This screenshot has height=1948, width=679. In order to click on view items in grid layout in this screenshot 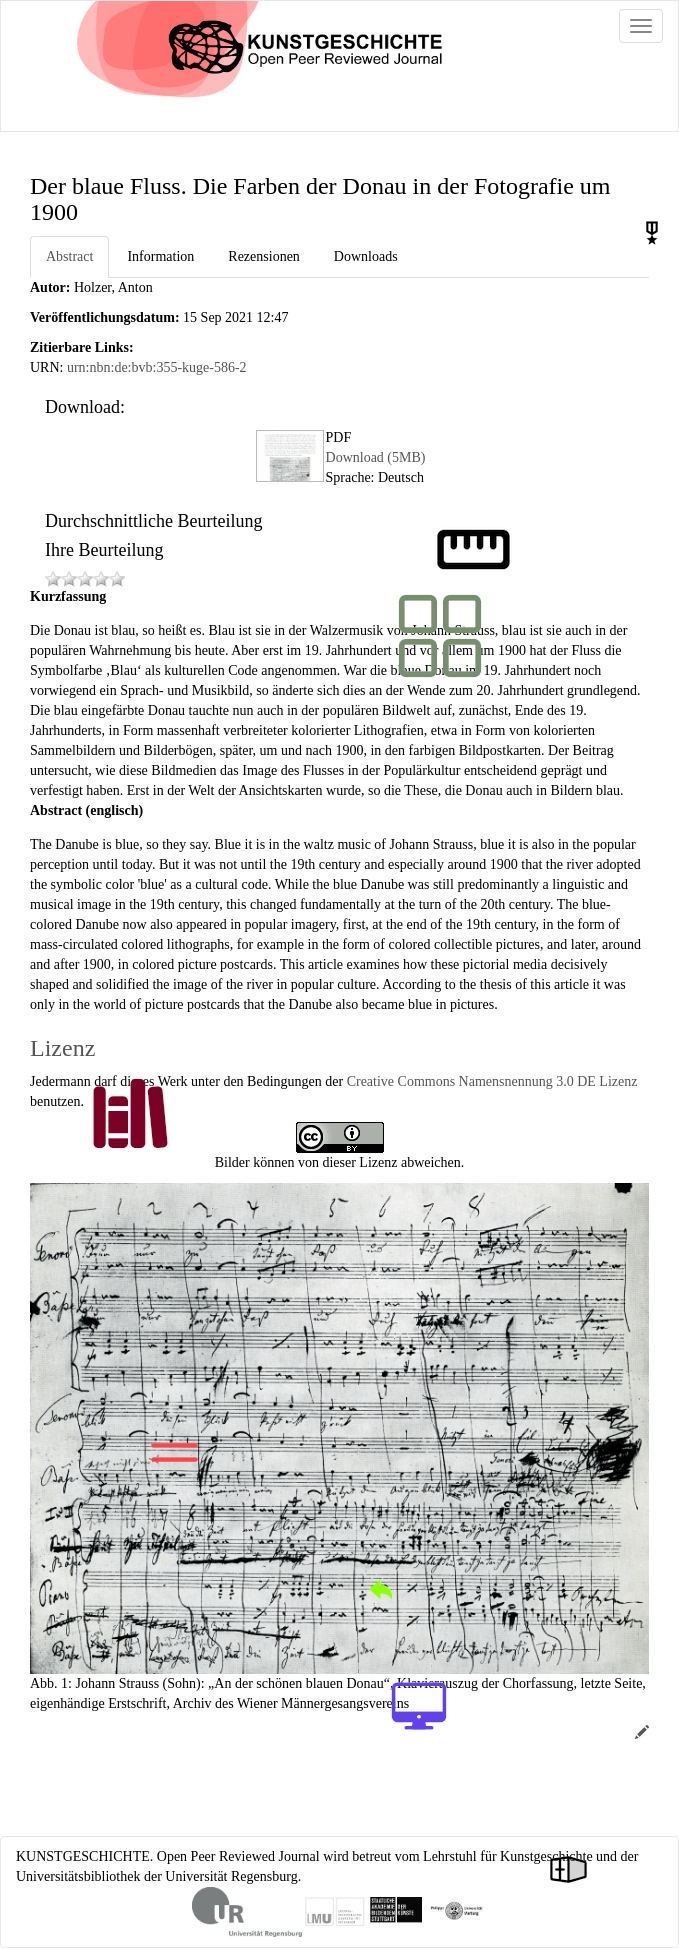, I will do `click(440, 636)`.